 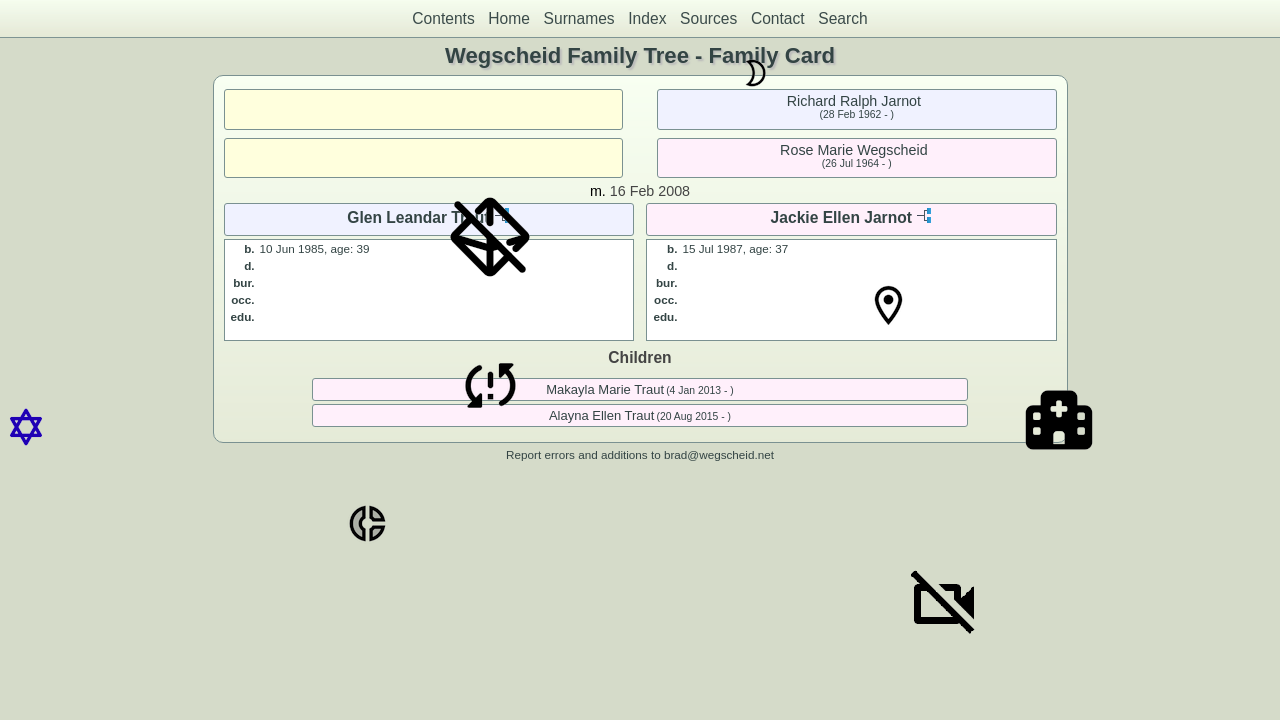 What do you see at coordinates (944, 604) in the screenshot?
I see `turn off camera during video call` at bounding box center [944, 604].